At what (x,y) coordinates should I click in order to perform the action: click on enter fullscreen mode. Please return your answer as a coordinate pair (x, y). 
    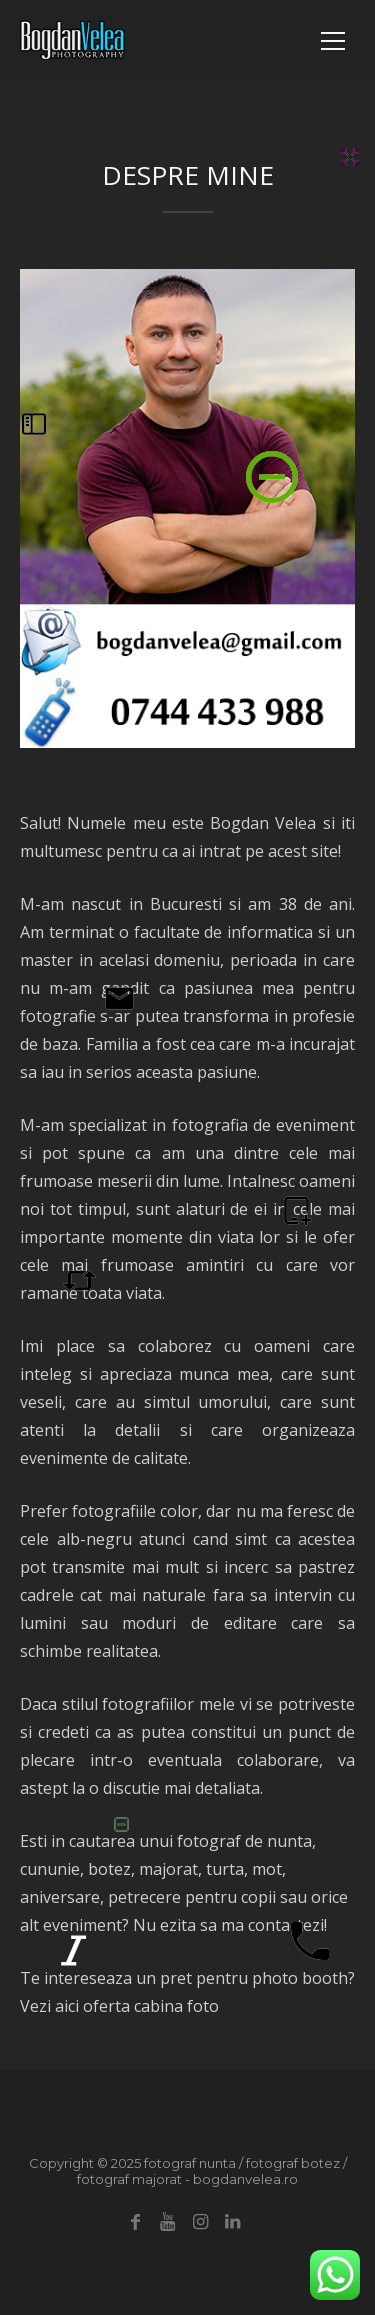
    Looking at the image, I should click on (350, 157).